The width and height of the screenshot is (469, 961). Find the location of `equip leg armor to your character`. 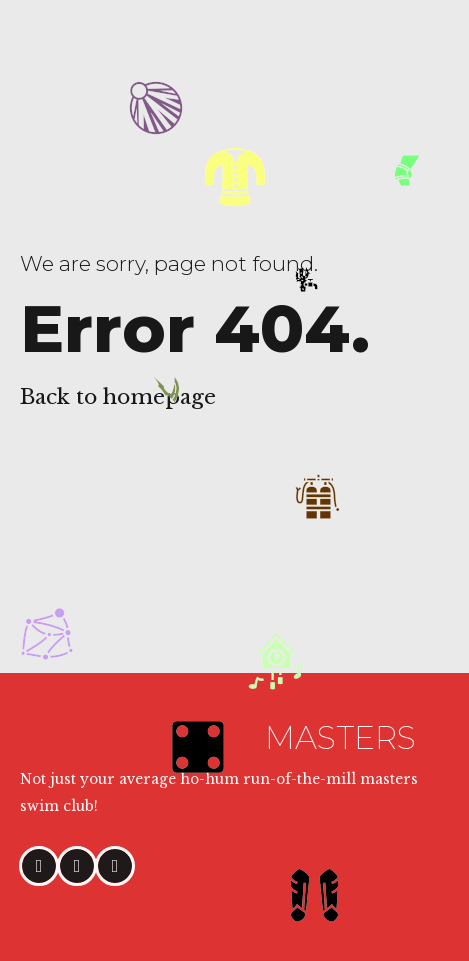

equip leg armor to your character is located at coordinates (314, 895).